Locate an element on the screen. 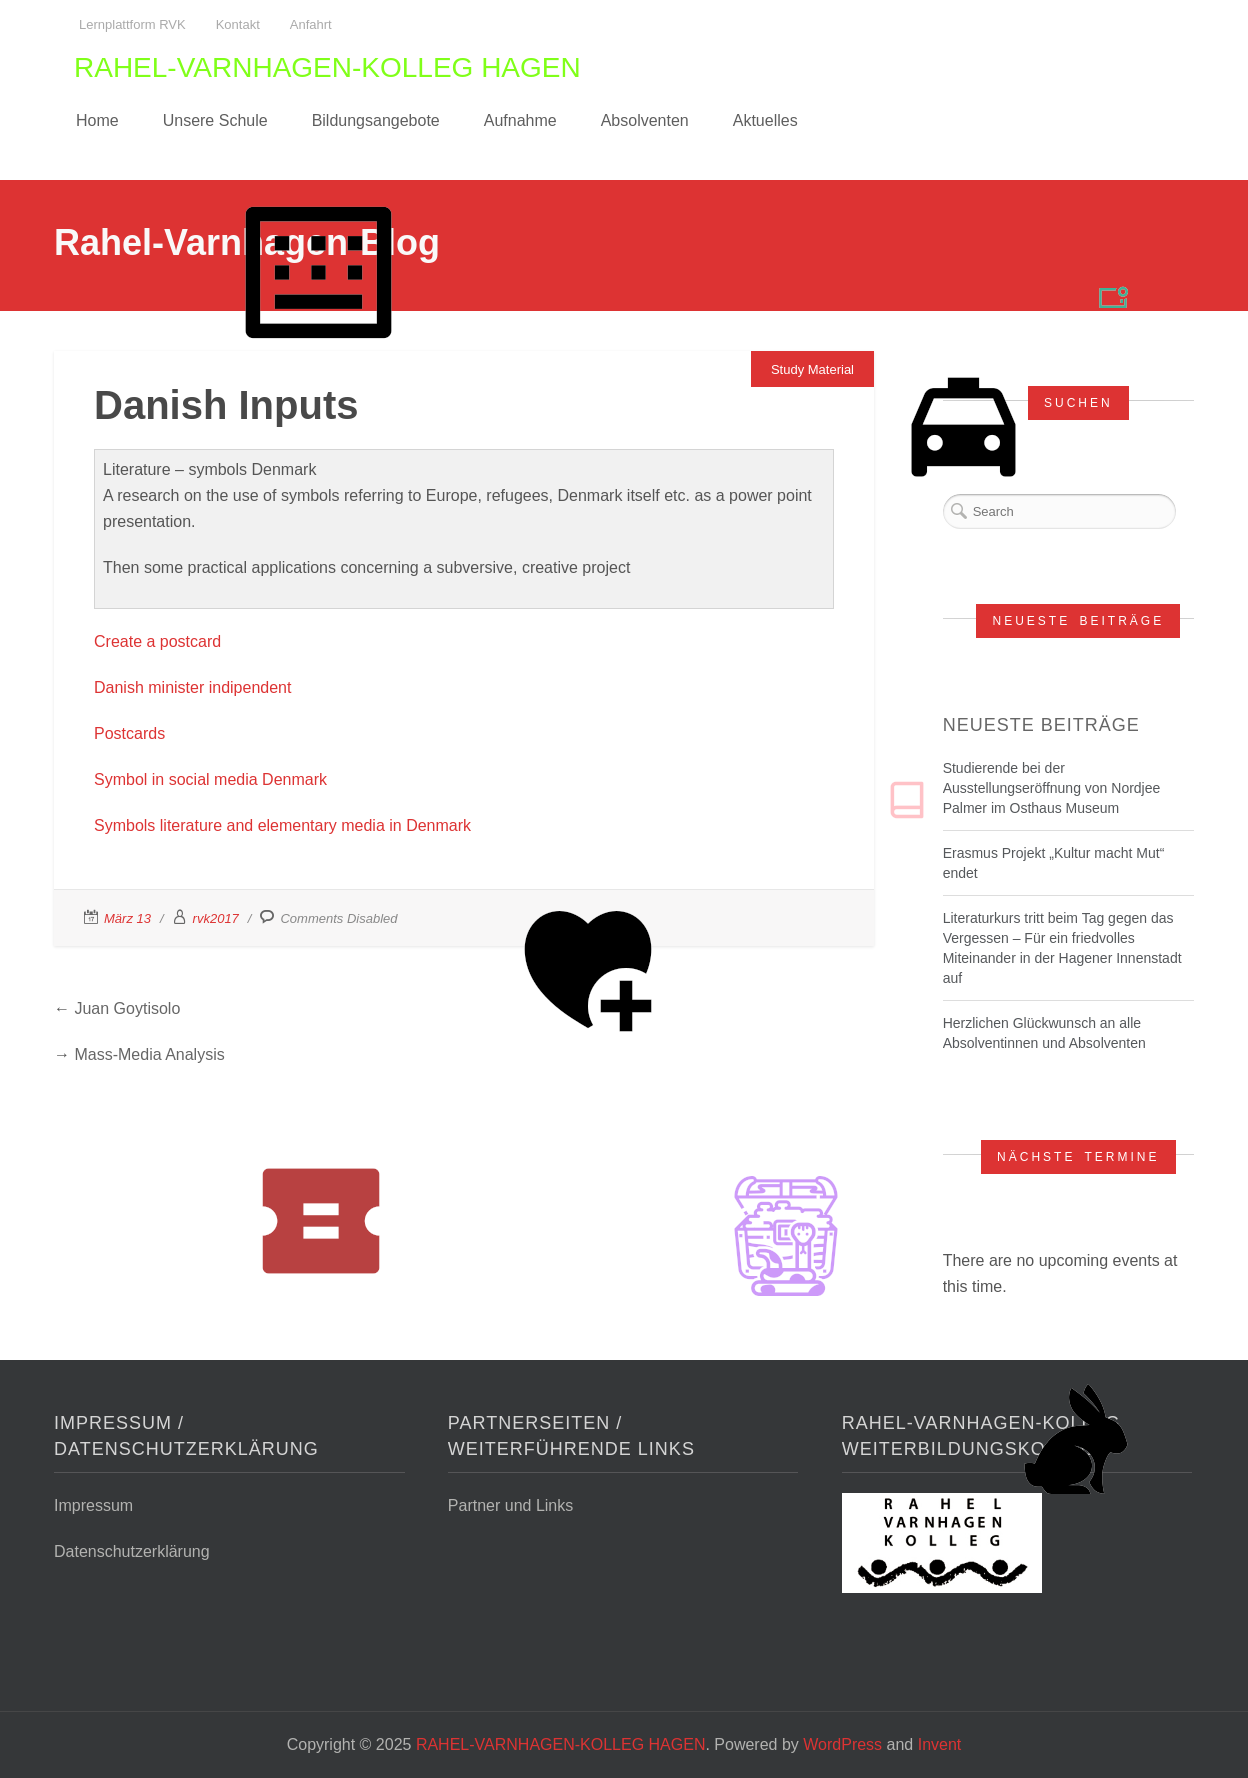  request a taxi or rideshare is located at coordinates (963, 424).